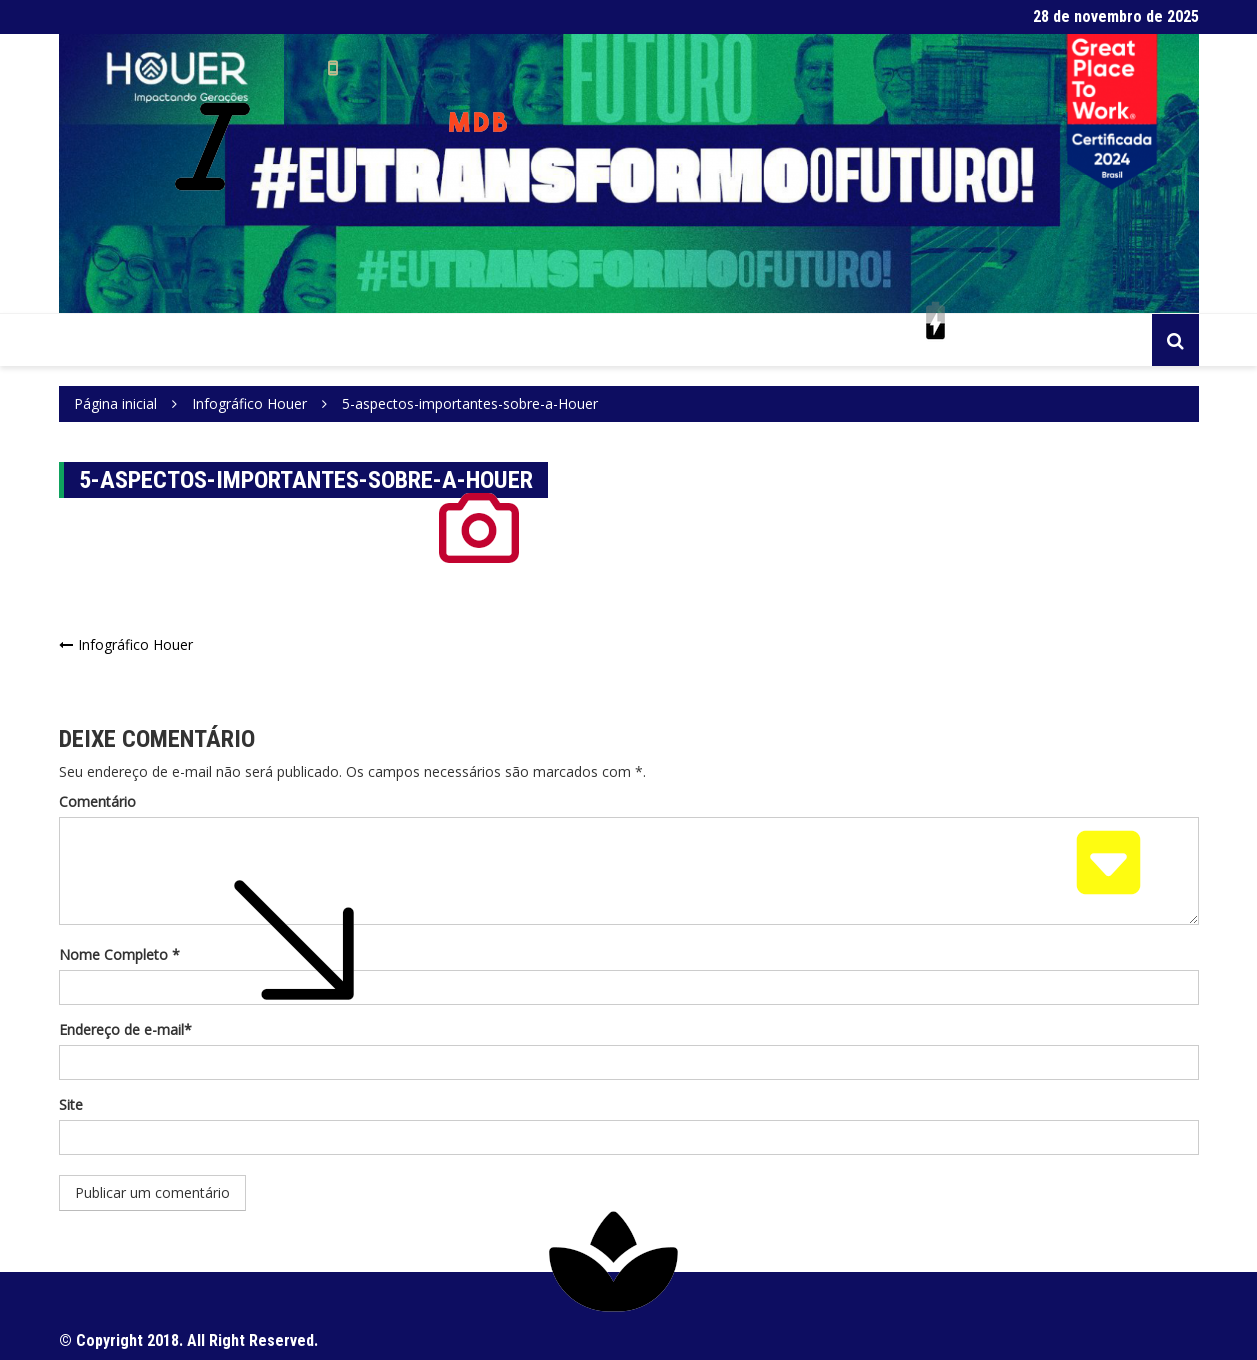 The height and width of the screenshot is (1360, 1257). What do you see at coordinates (613, 1261) in the screenshot?
I see `access spa or wellness features` at bounding box center [613, 1261].